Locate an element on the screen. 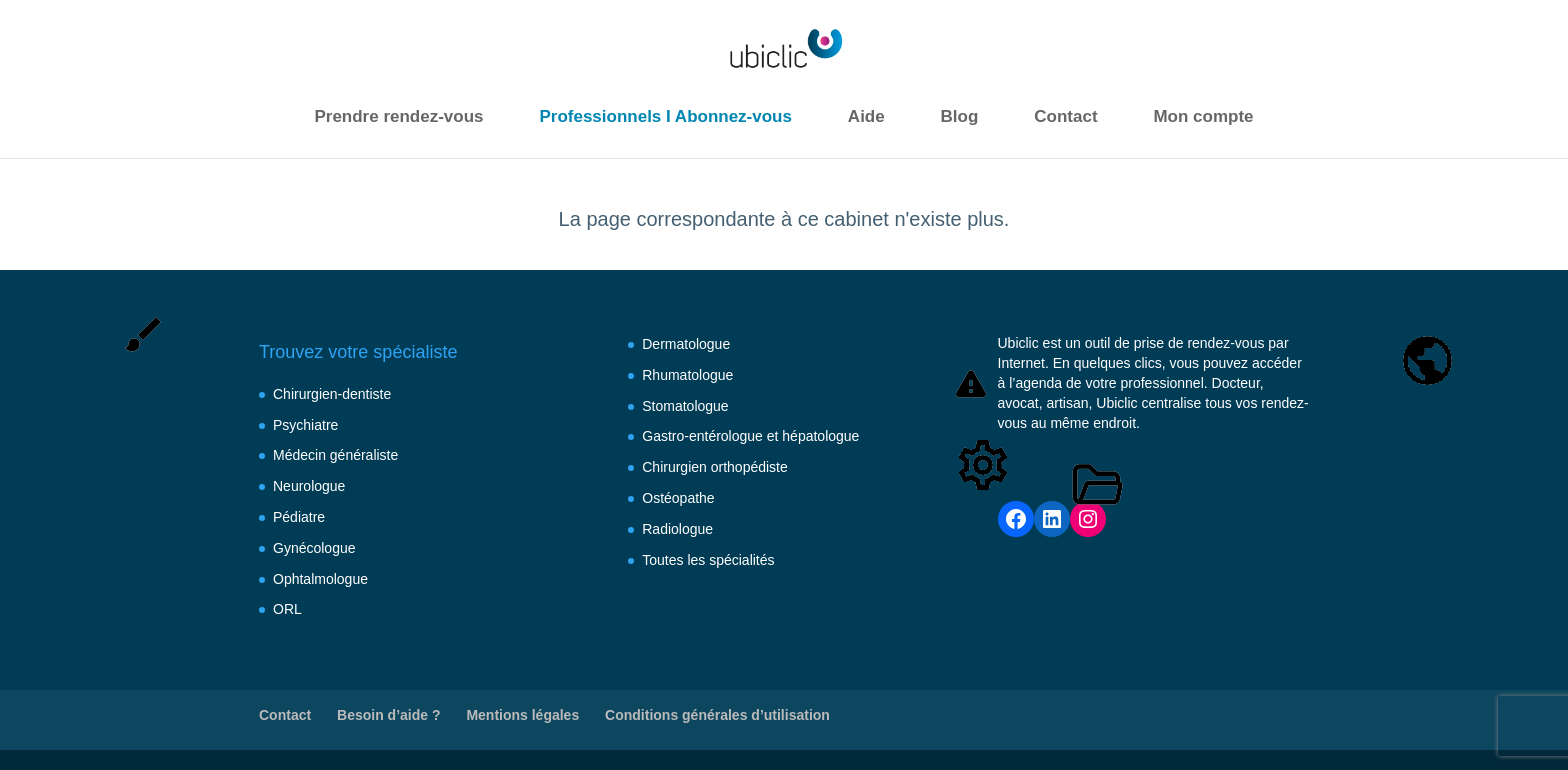  access drawing or painting tools is located at coordinates (143, 334).